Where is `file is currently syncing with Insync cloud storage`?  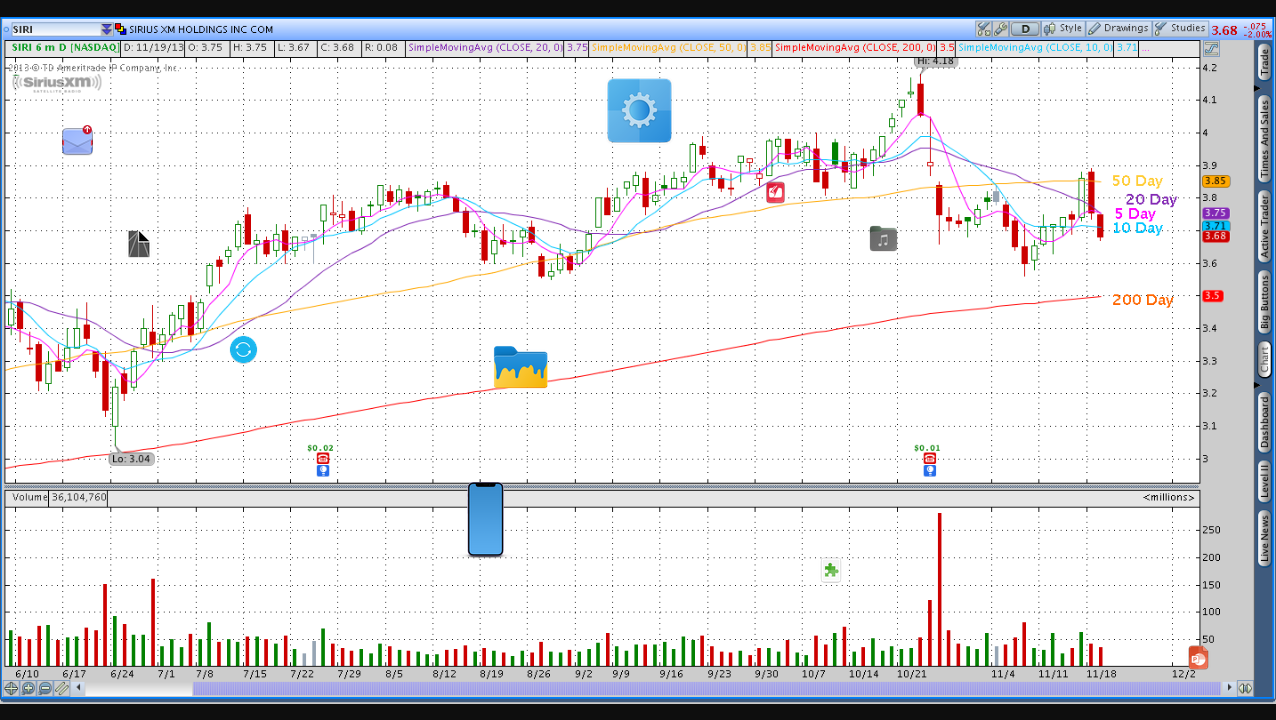
file is currently syncing with Insync cloud storage is located at coordinates (243, 349).